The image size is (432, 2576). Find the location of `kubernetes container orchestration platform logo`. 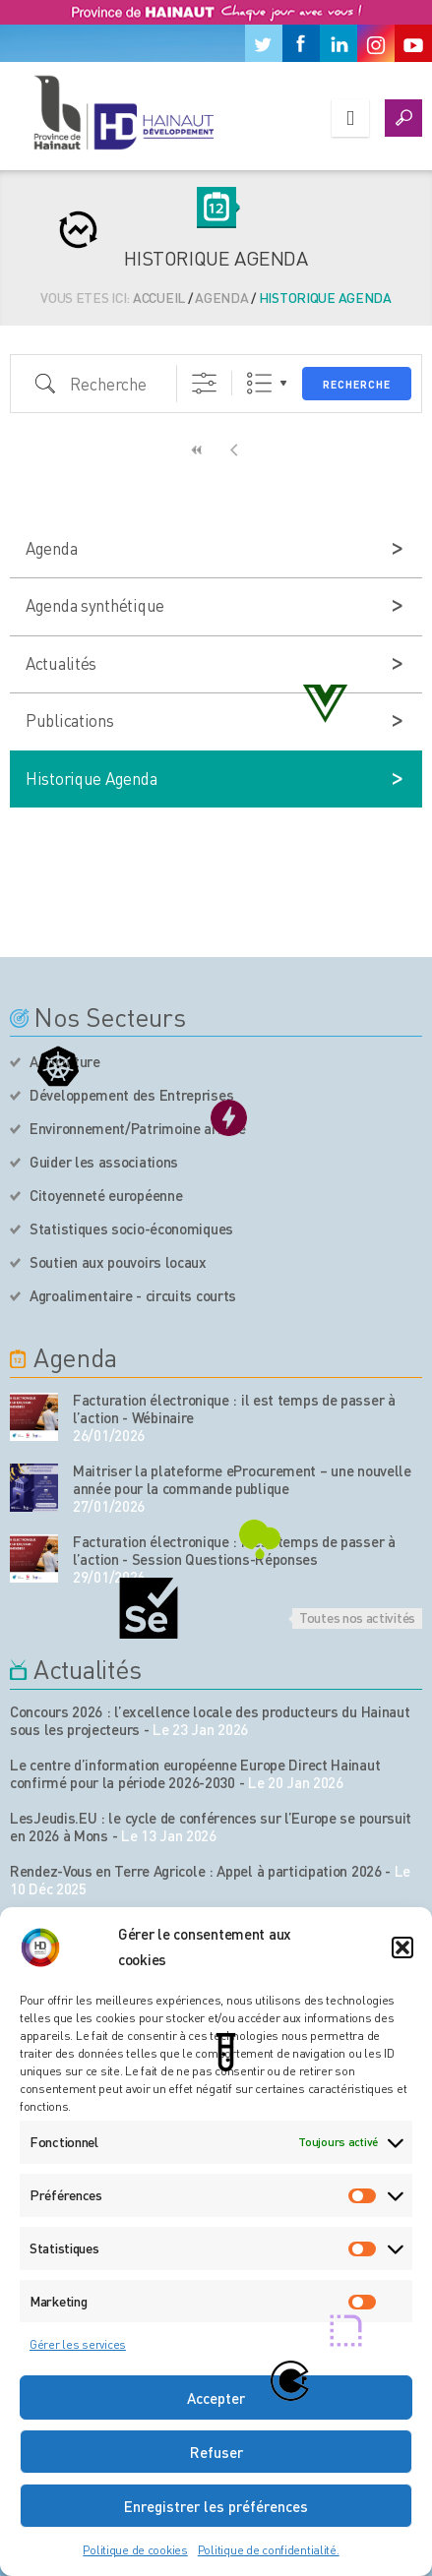

kubernetes container orchestration platform logo is located at coordinates (58, 1066).